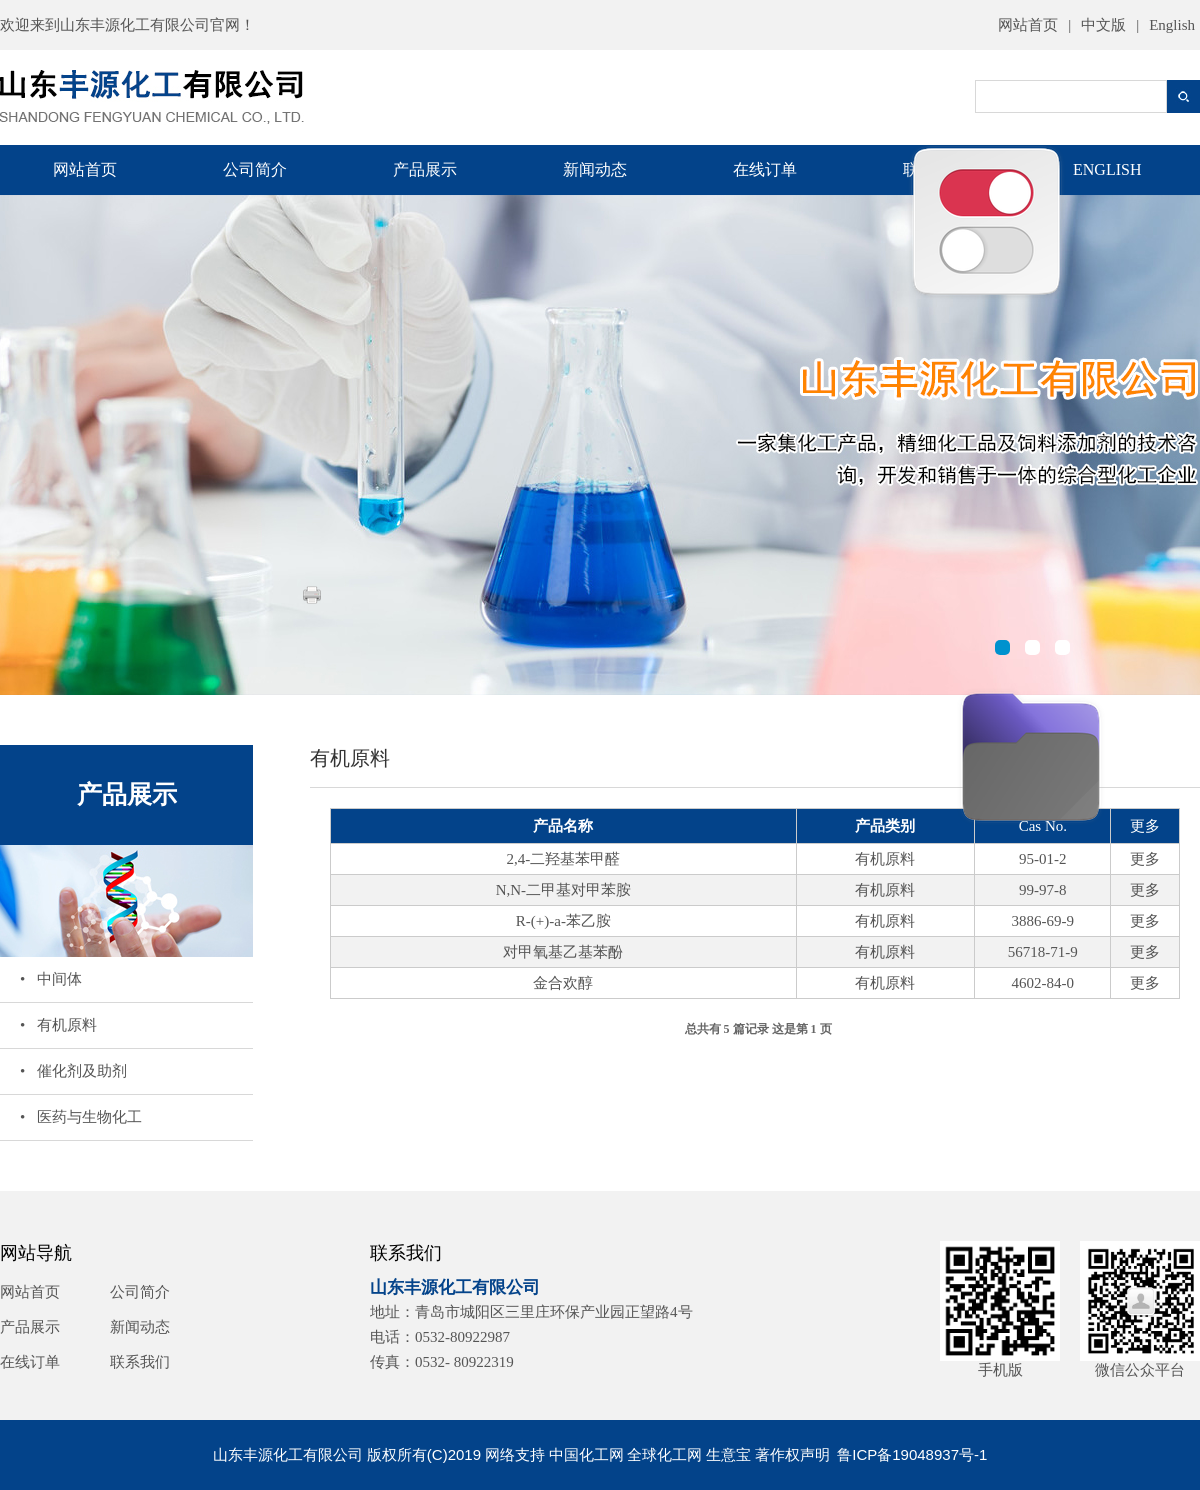 The height and width of the screenshot is (1490, 1200). Describe the element at coordinates (312, 595) in the screenshot. I see `print the current document` at that location.